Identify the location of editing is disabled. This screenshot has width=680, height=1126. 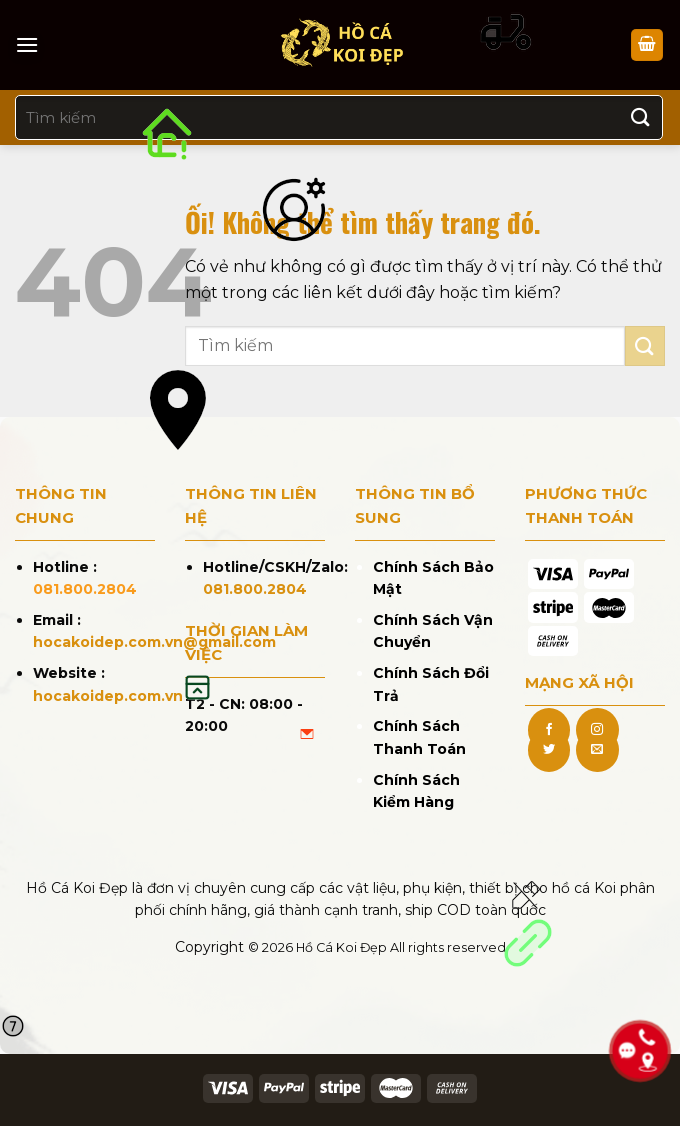
(525, 895).